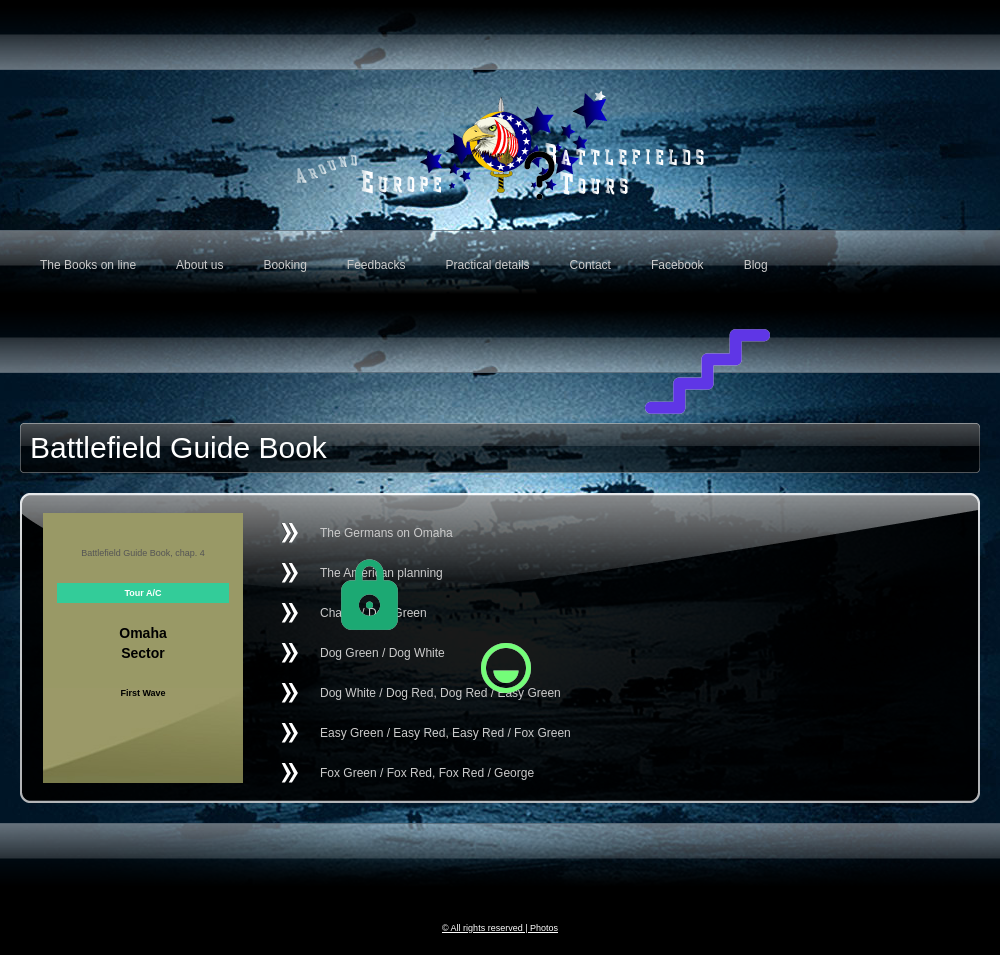 This screenshot has height=955, width=1000. What do you see at coordinates (707, 371) in the screenshot?
I see `view steps or stairs in a building map` at bounding box center [707, 371].